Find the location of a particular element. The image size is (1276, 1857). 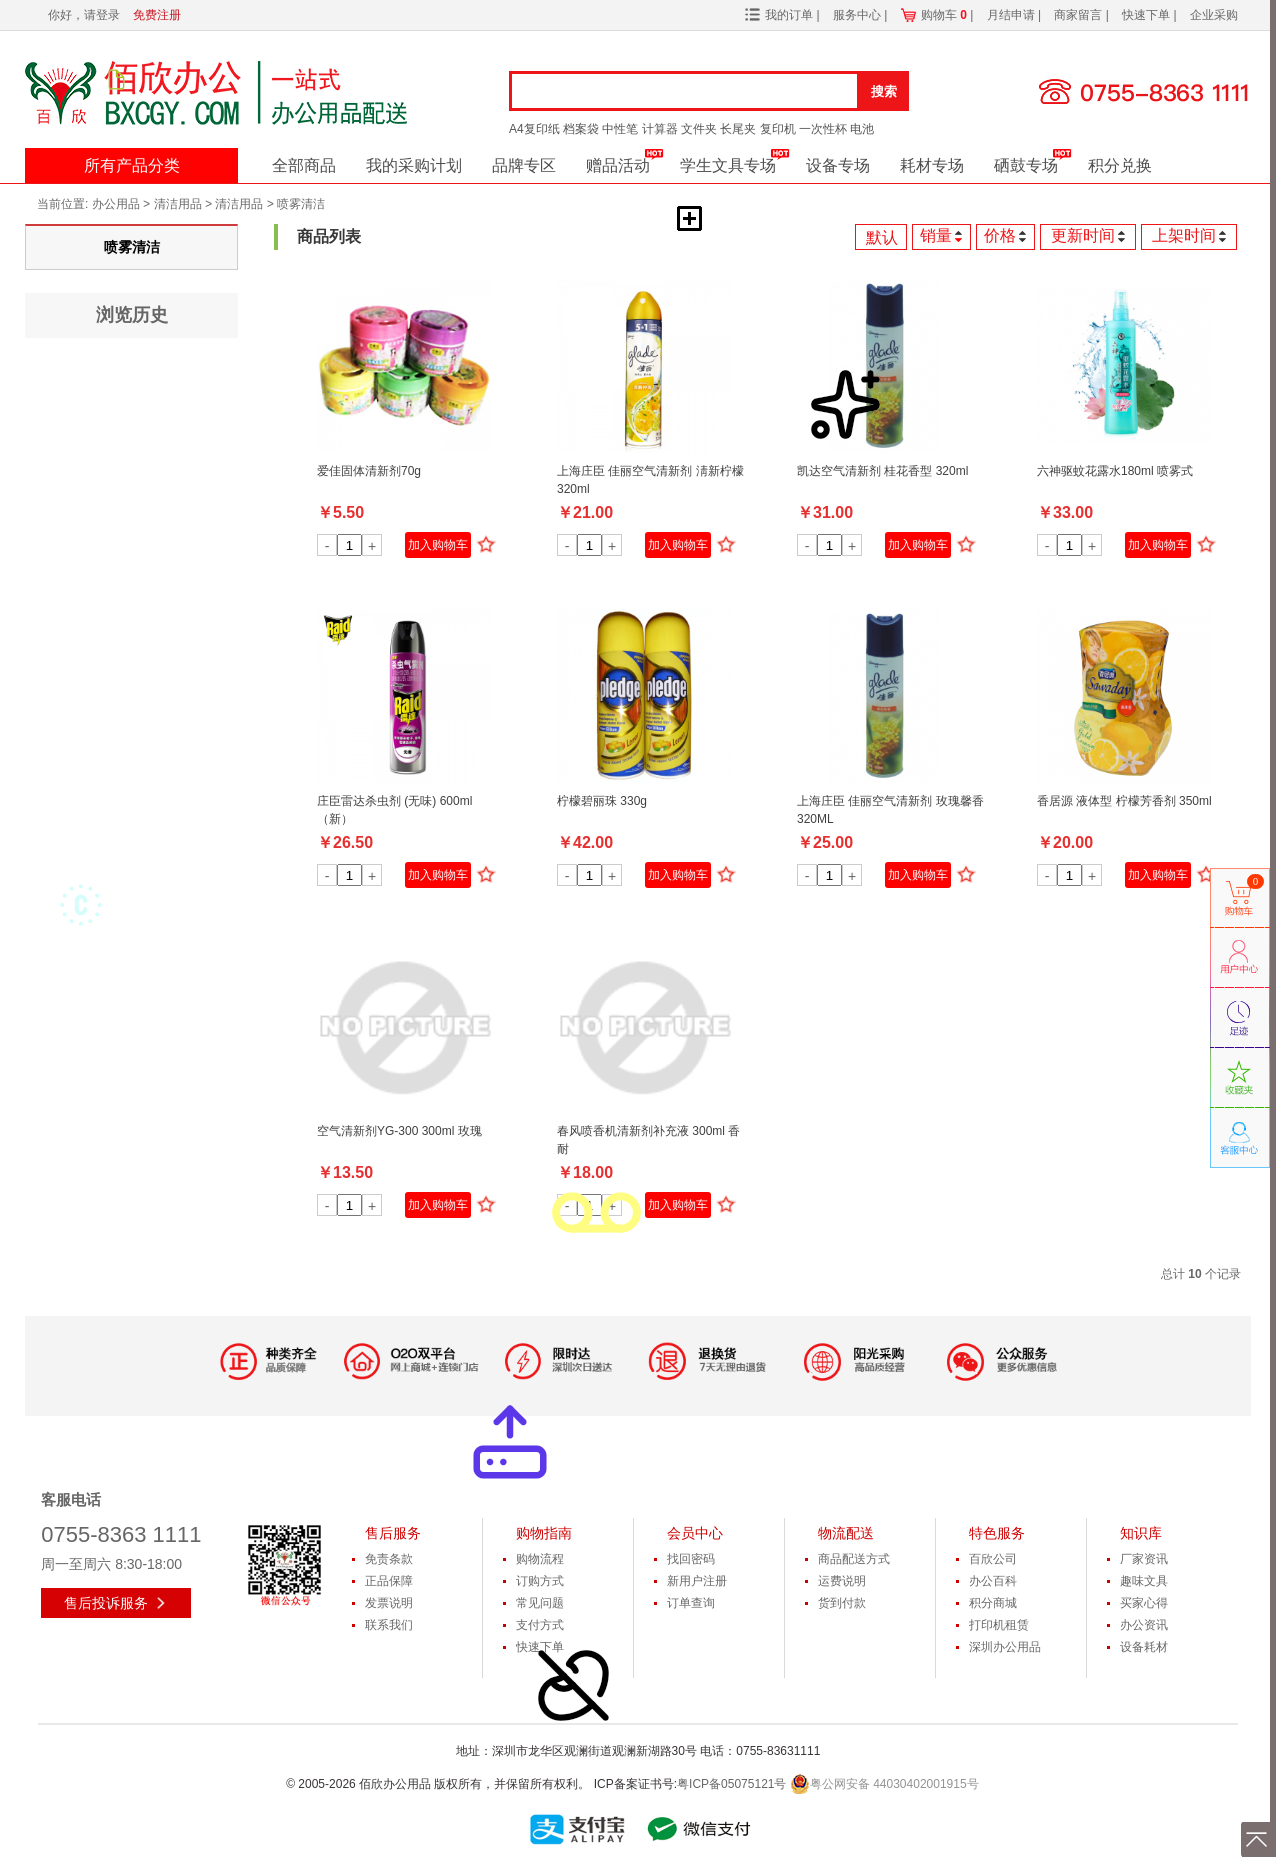

view document details is located at coordinates (116, 79).